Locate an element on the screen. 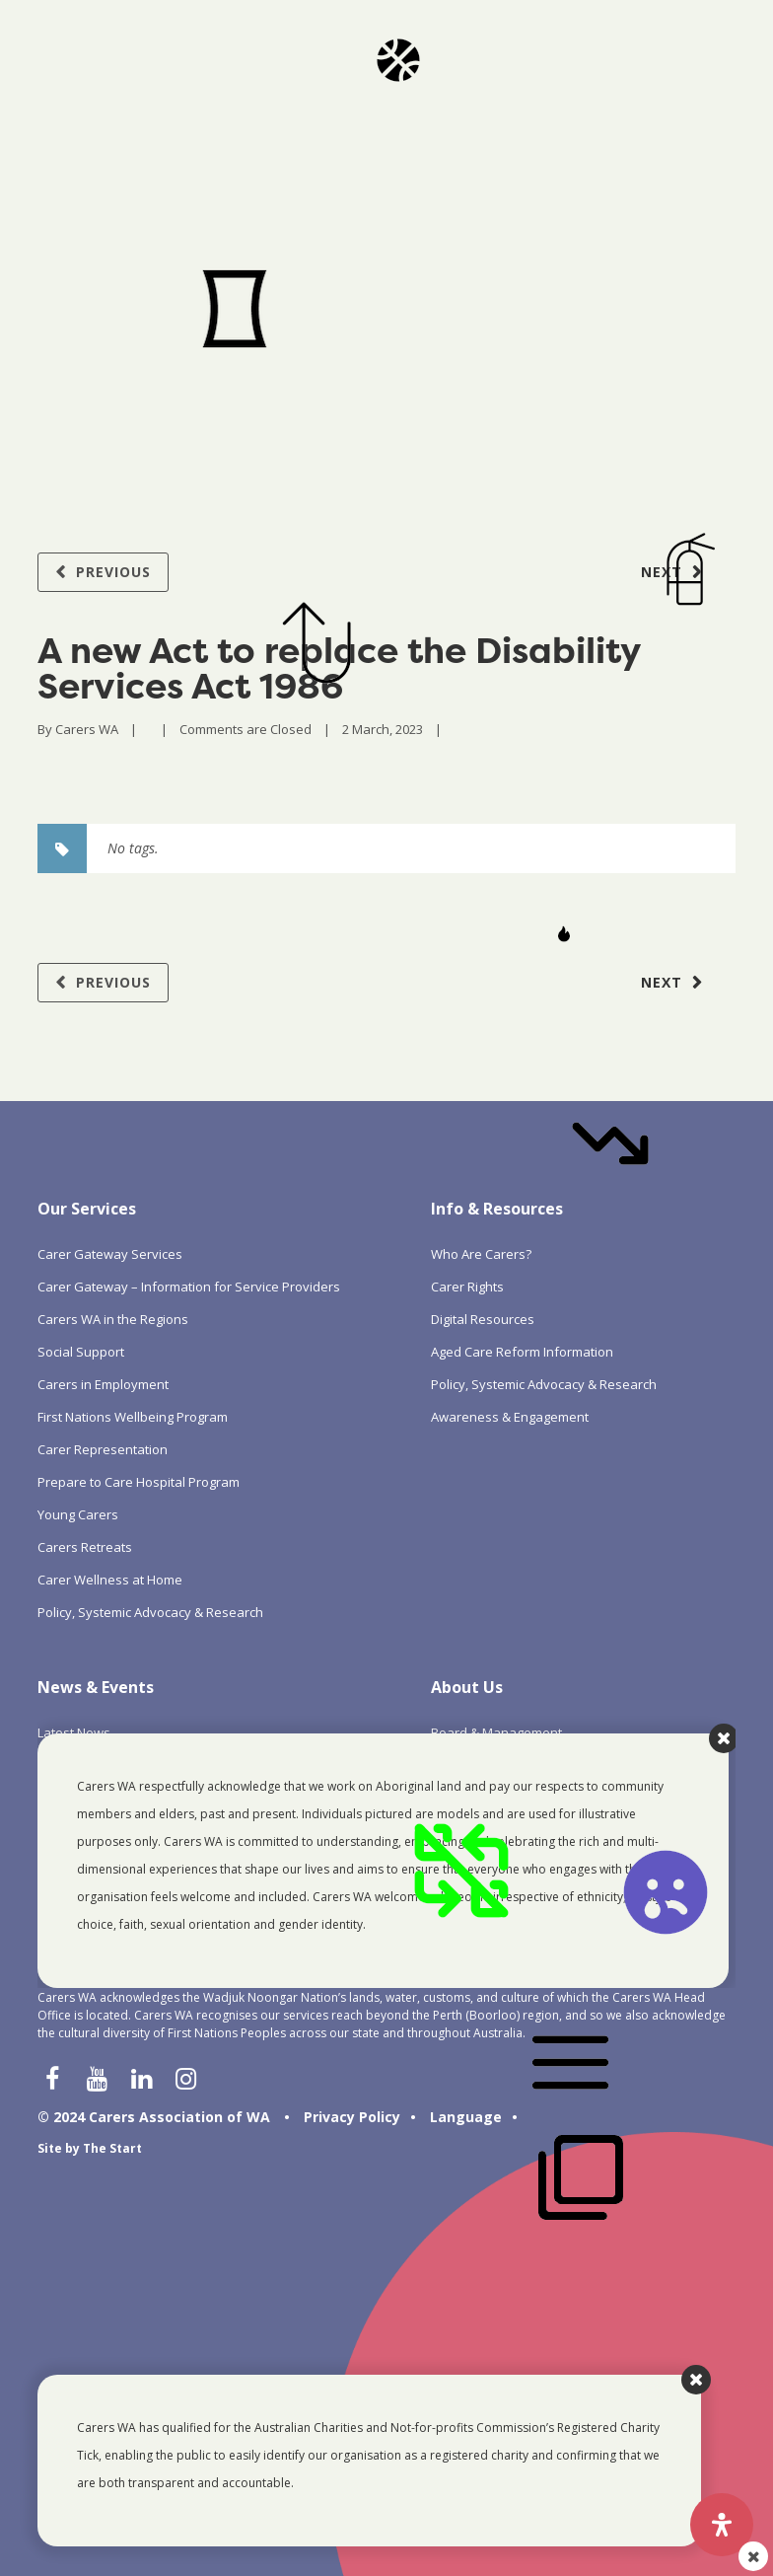 This screenshot has width=773, height=2576. indicates an error or something went wrong is located at coordinates (666, 1892).